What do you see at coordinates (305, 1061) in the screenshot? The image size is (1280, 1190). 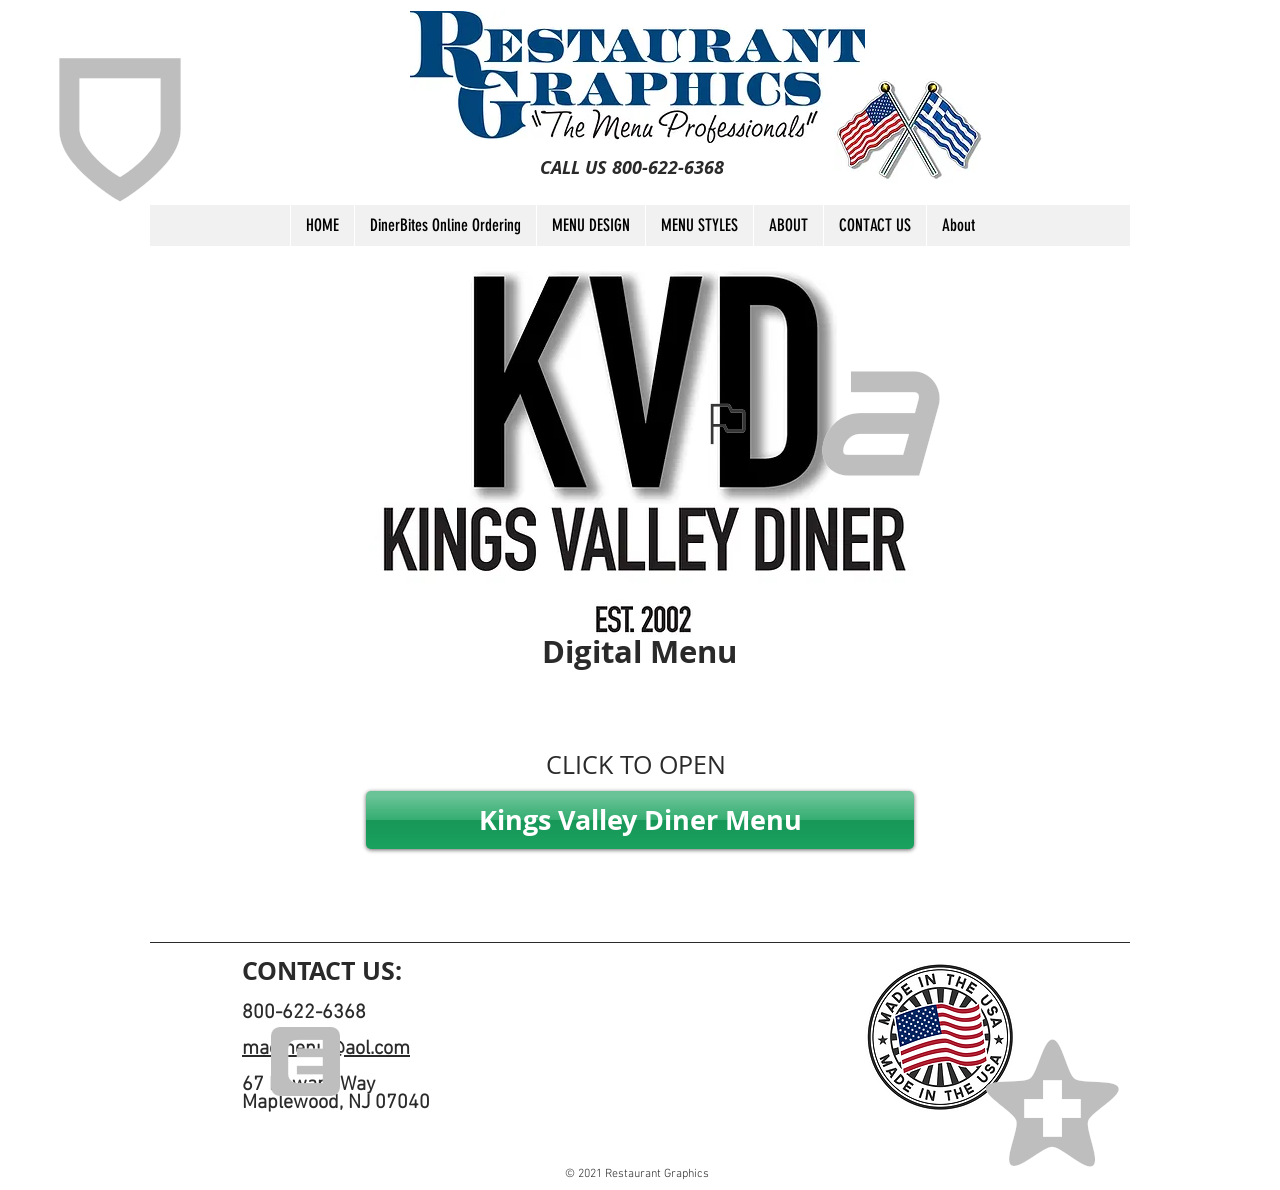 I see `indicates EDGE cellular network connection` at bounding box center [305, 1061].